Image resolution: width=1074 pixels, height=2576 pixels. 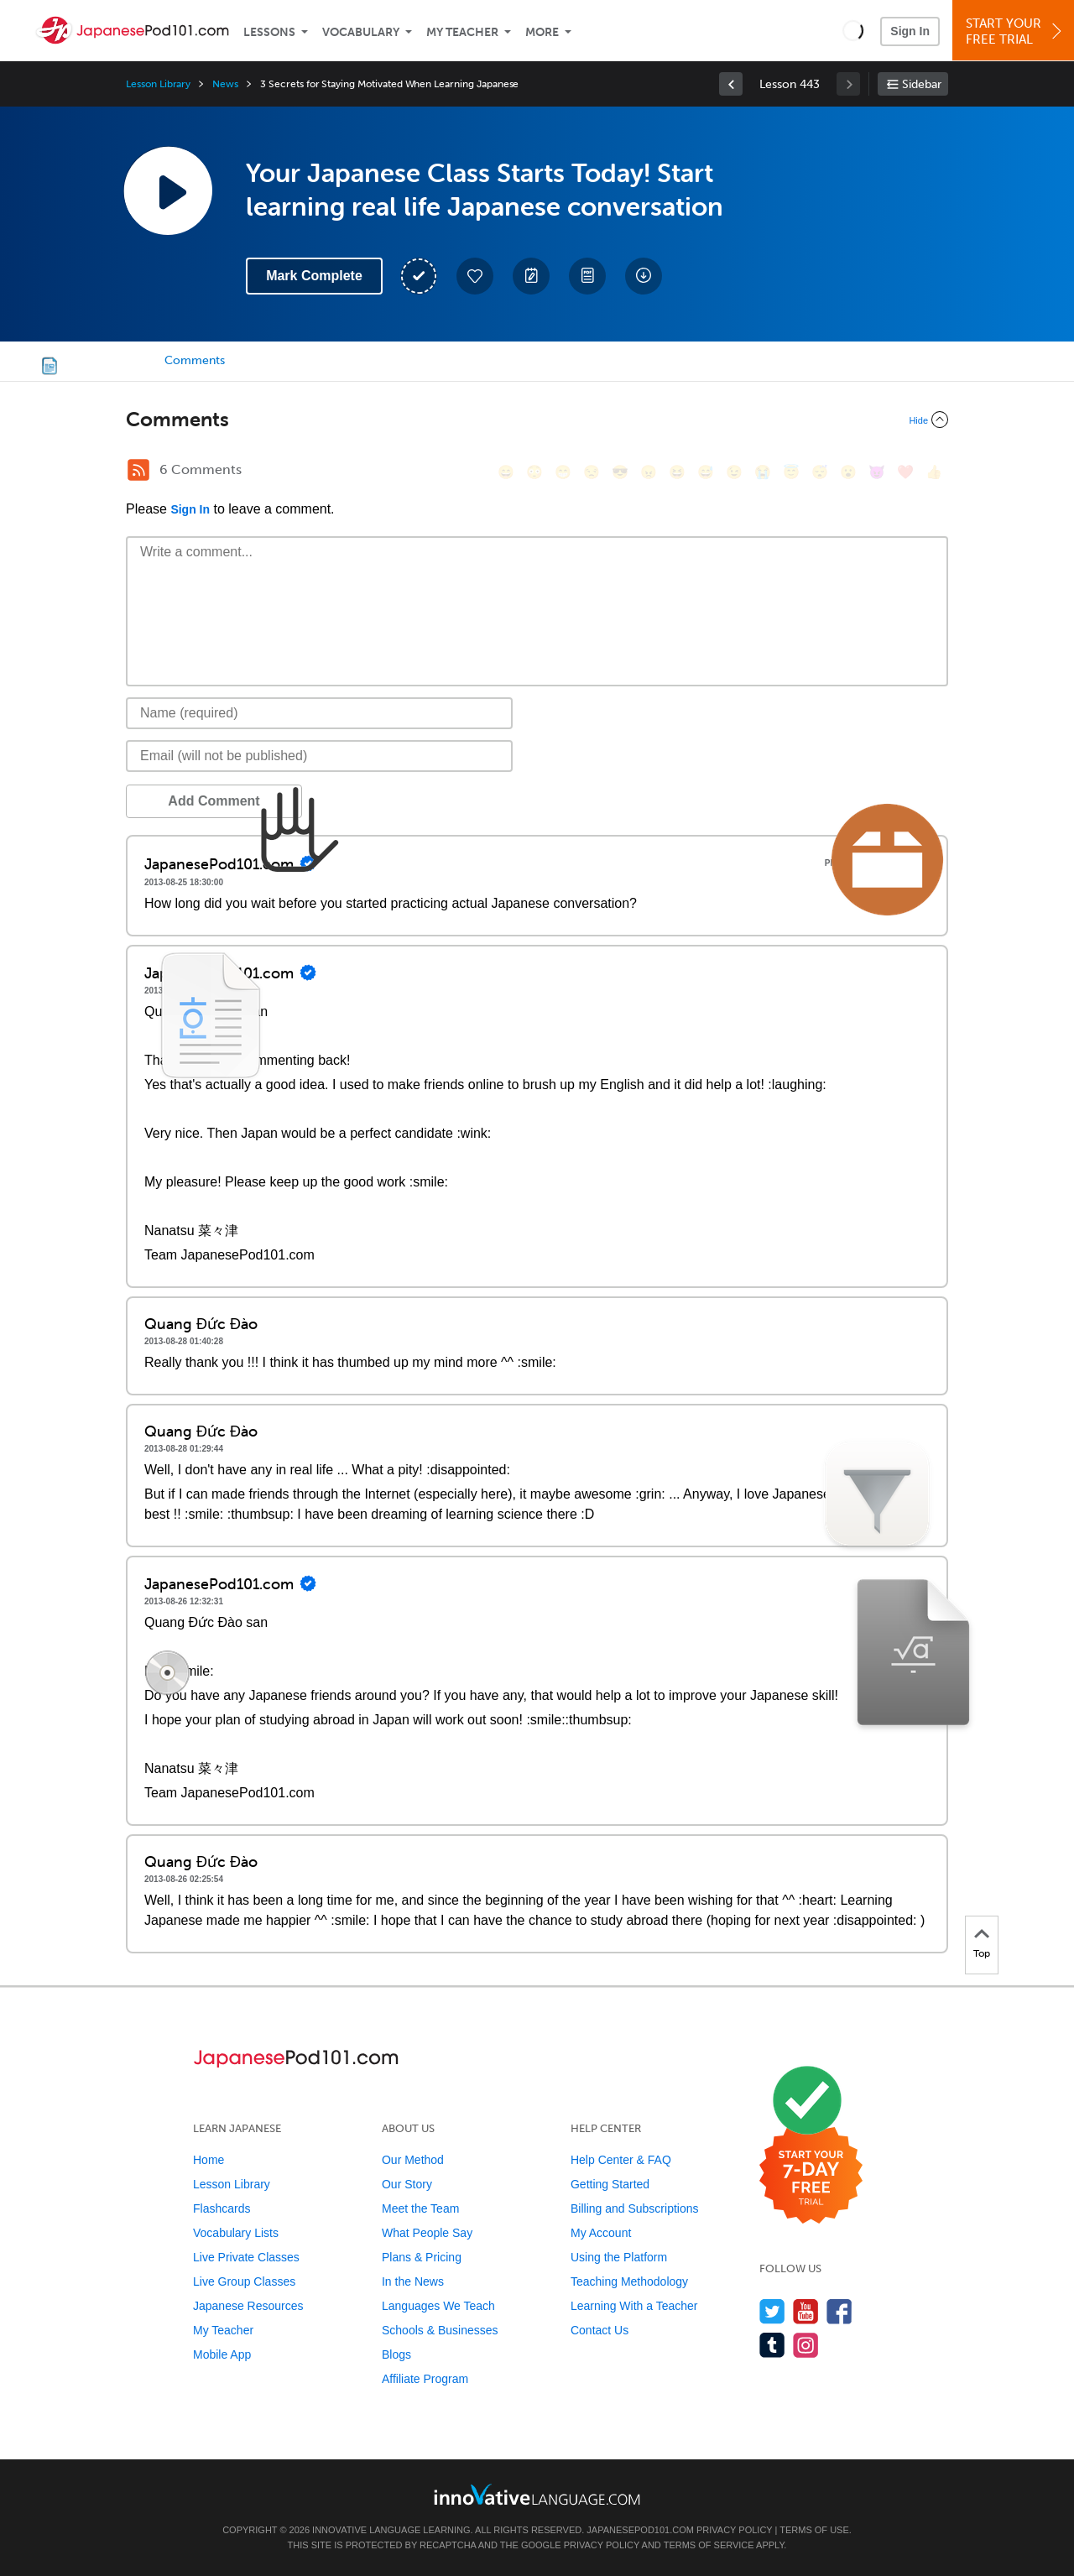 I want to click on open an opendocument formula file, so click(x=913, y=1655).